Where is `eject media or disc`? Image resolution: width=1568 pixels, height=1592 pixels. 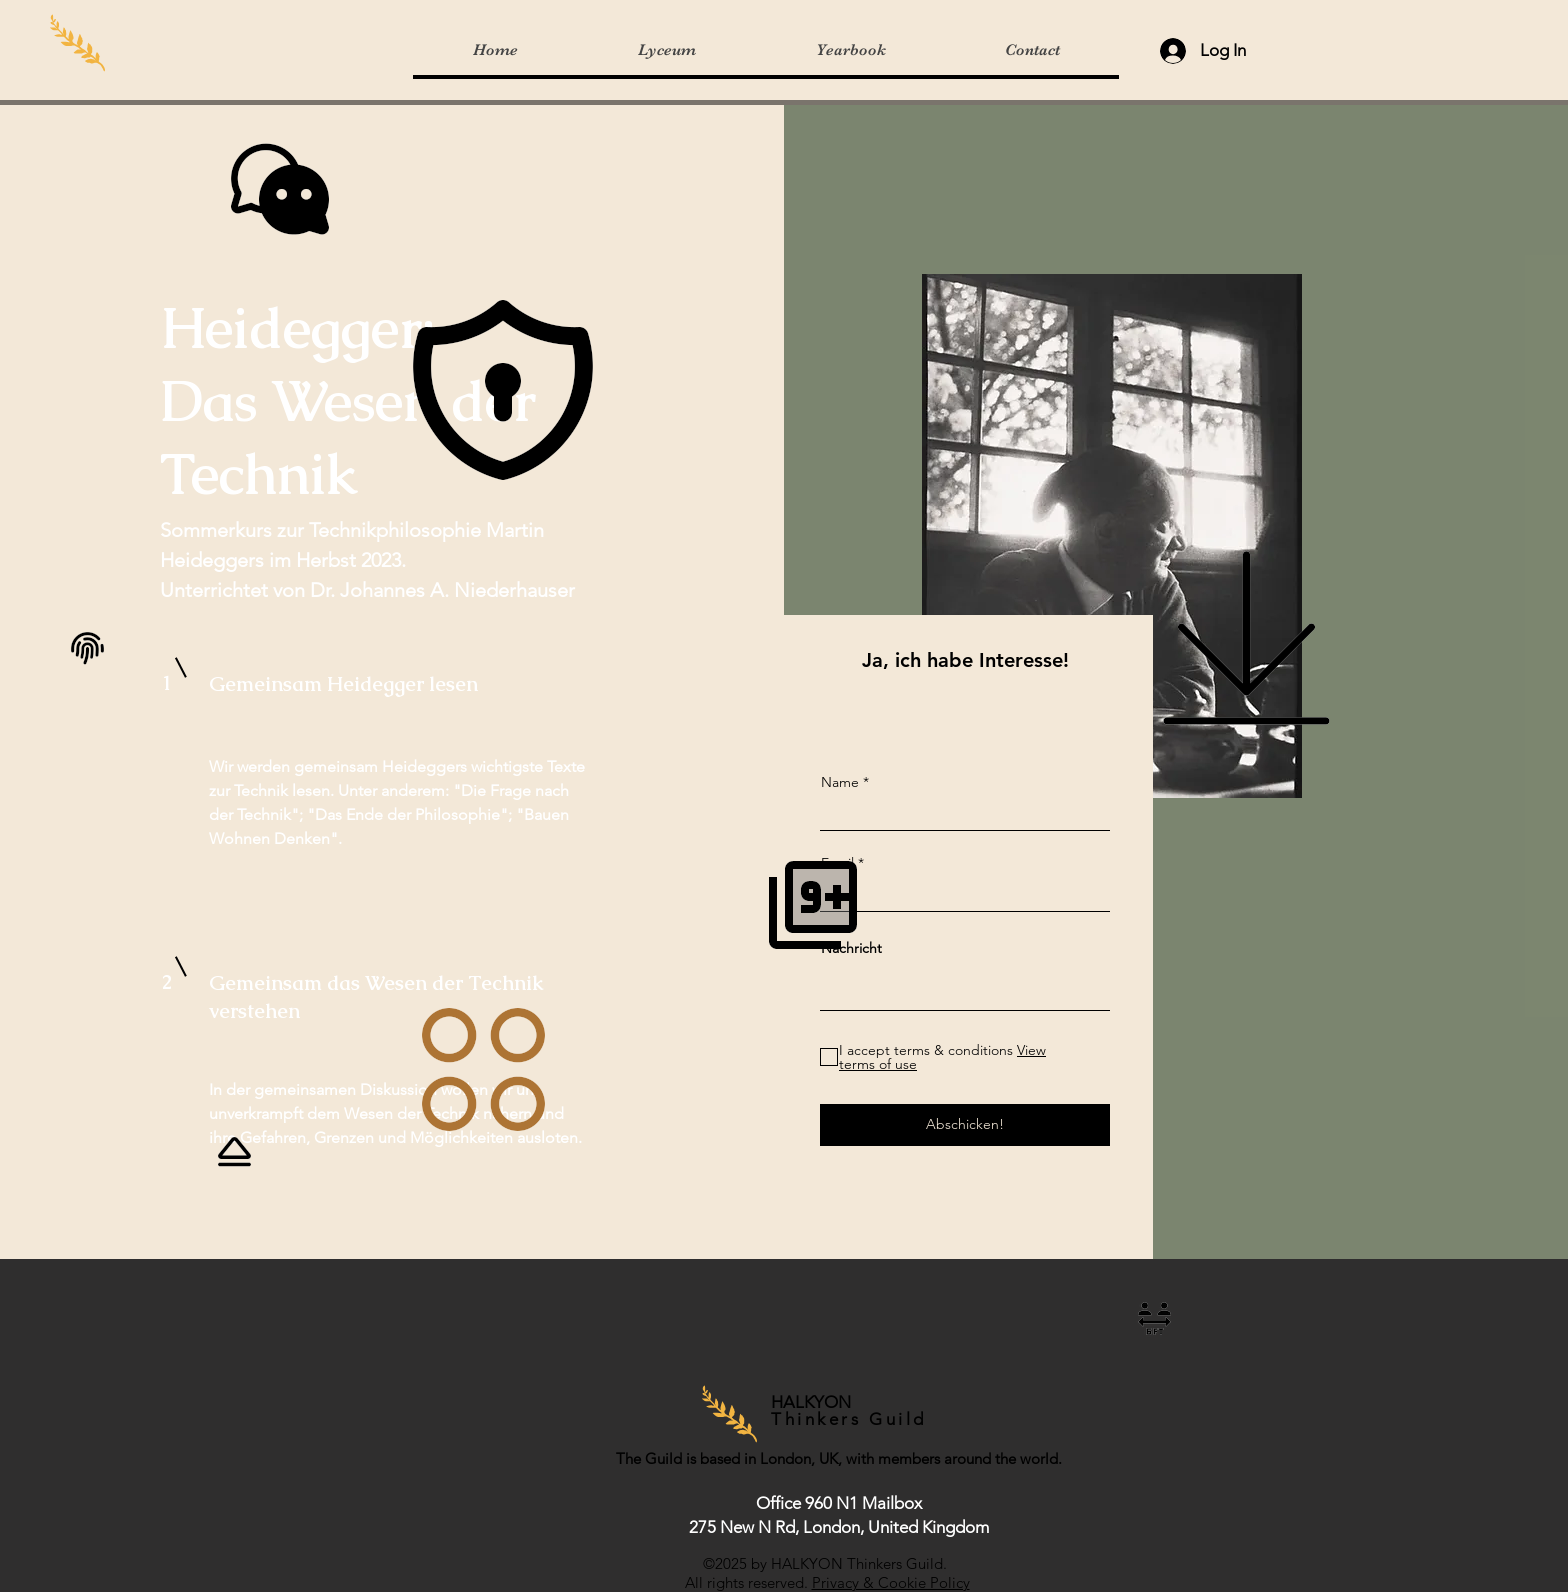
eject media or disc is located at coordinates (234, 1153).